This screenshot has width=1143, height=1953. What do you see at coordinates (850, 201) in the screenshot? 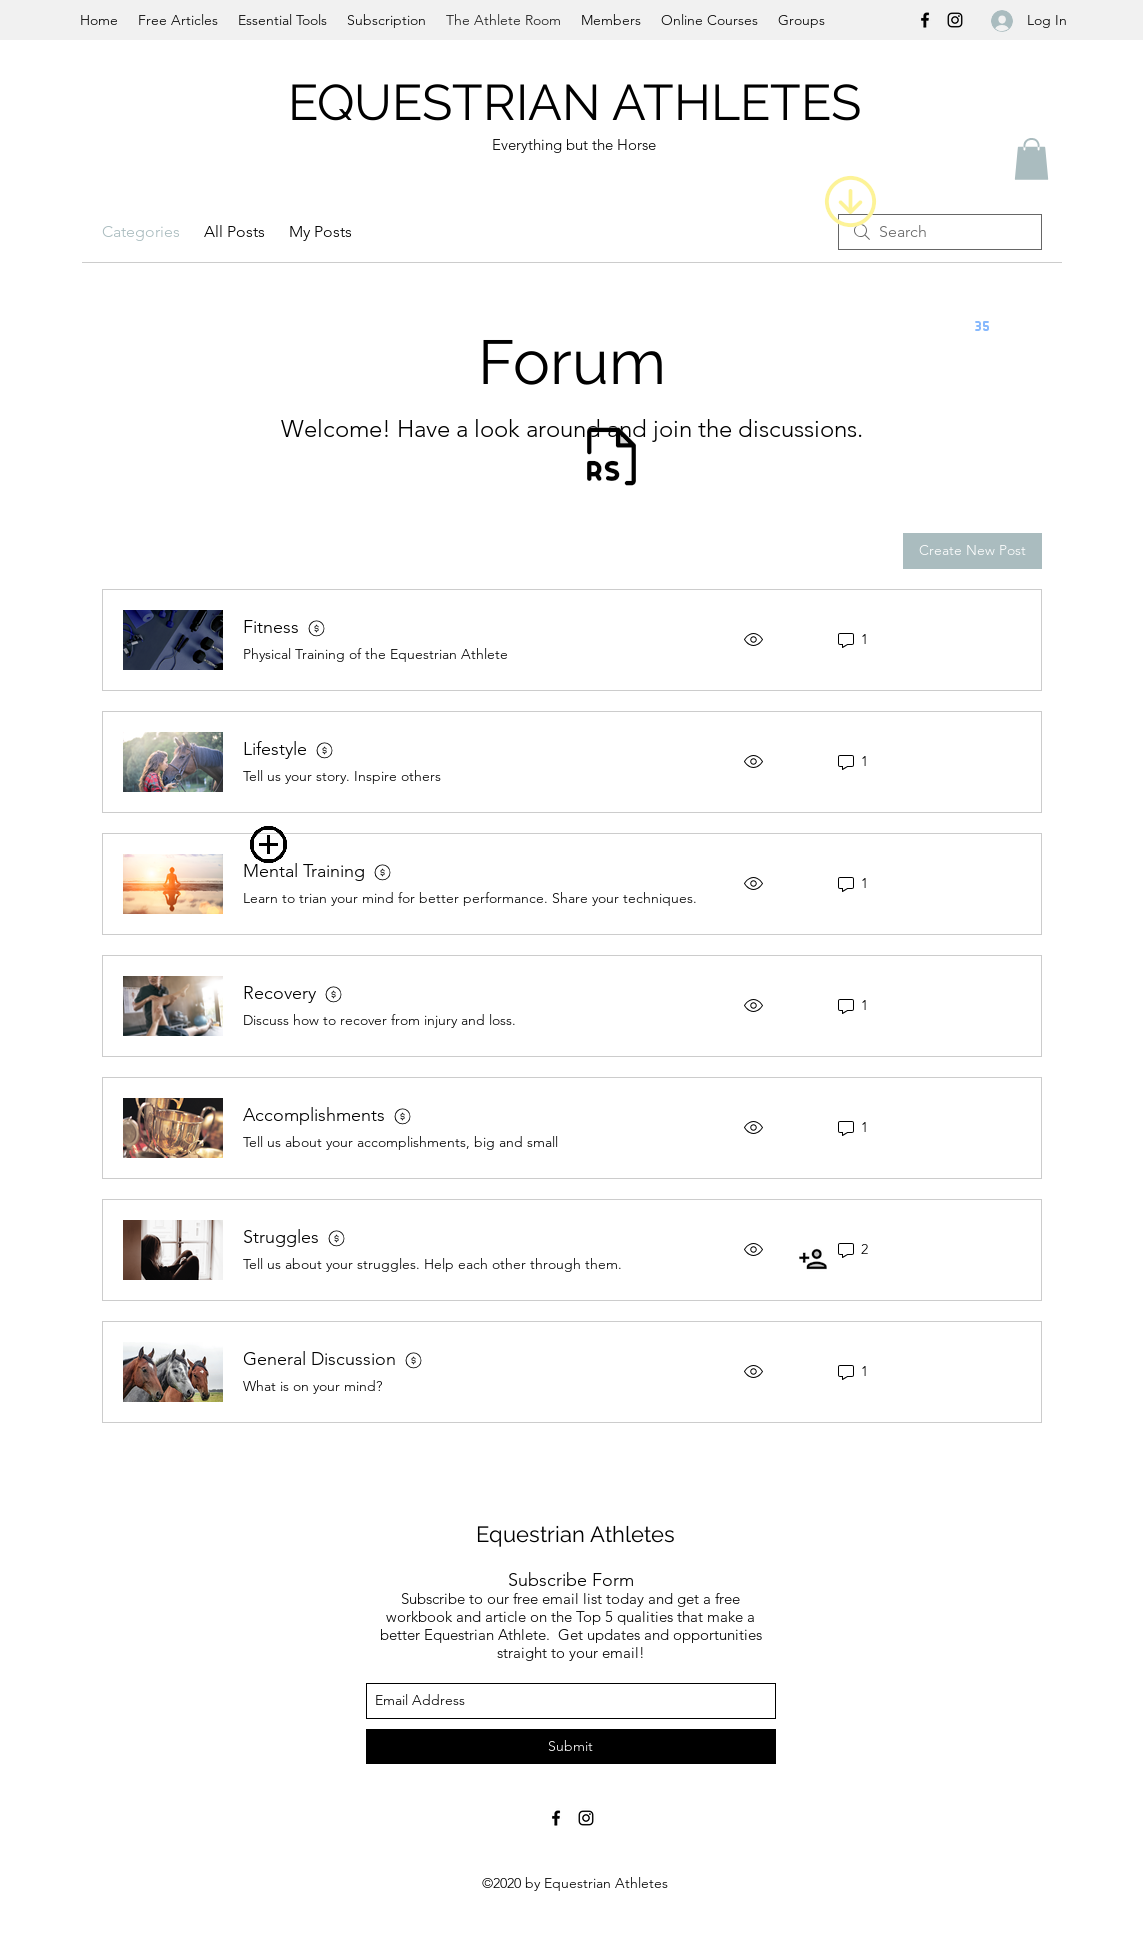
I see `download a file or content` at bounding box center [850, 201].